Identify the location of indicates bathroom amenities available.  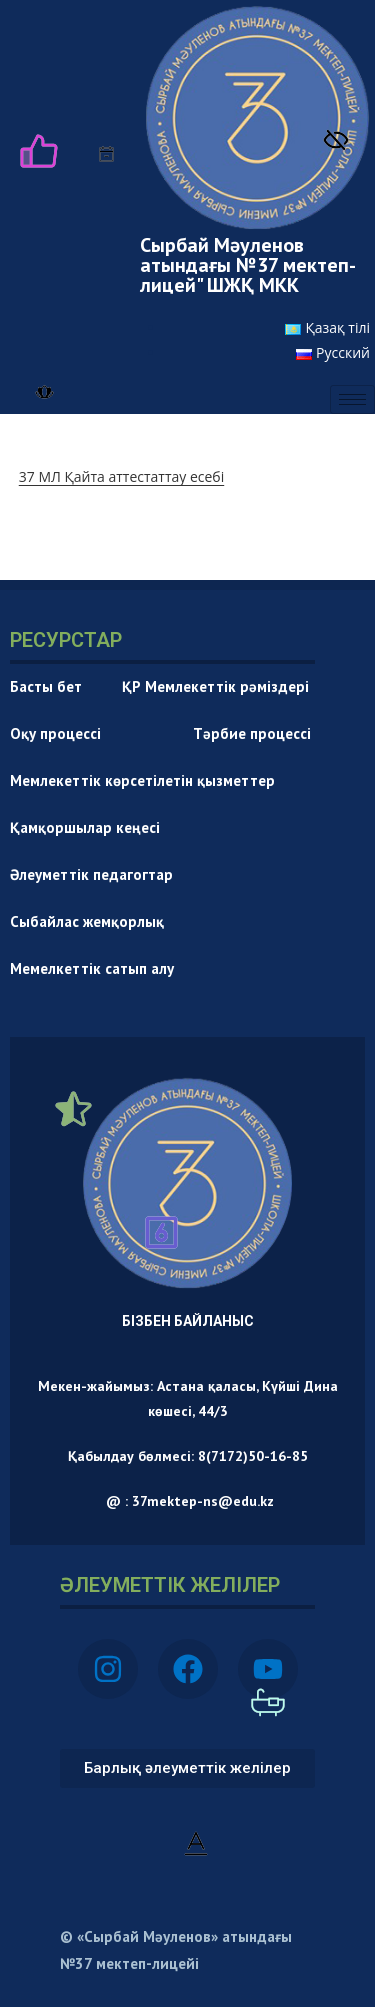
(268, 1703).